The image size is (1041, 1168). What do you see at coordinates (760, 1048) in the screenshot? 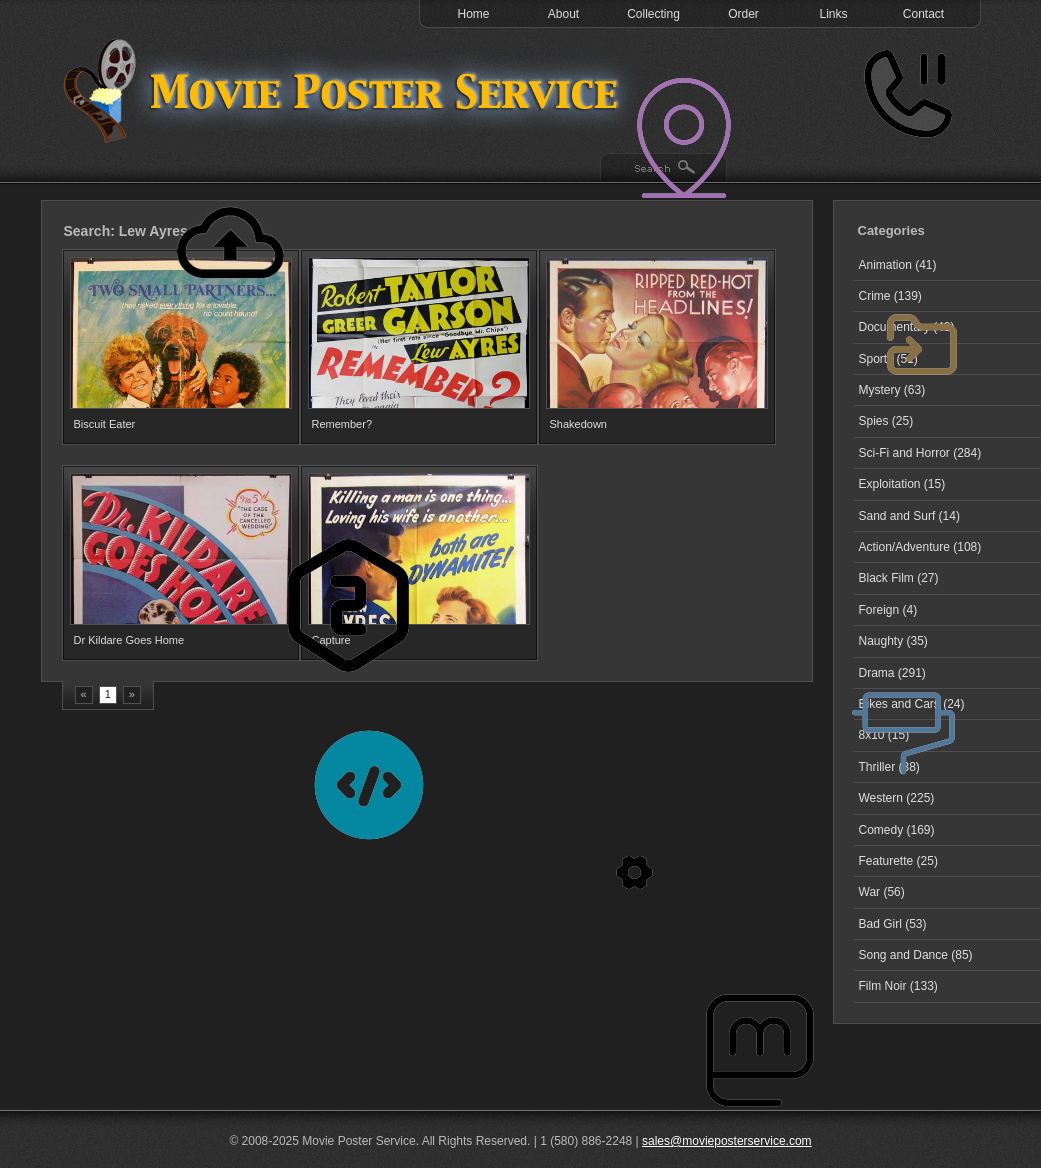
I see `open mastodon app` at bounding box center [760, 1048].